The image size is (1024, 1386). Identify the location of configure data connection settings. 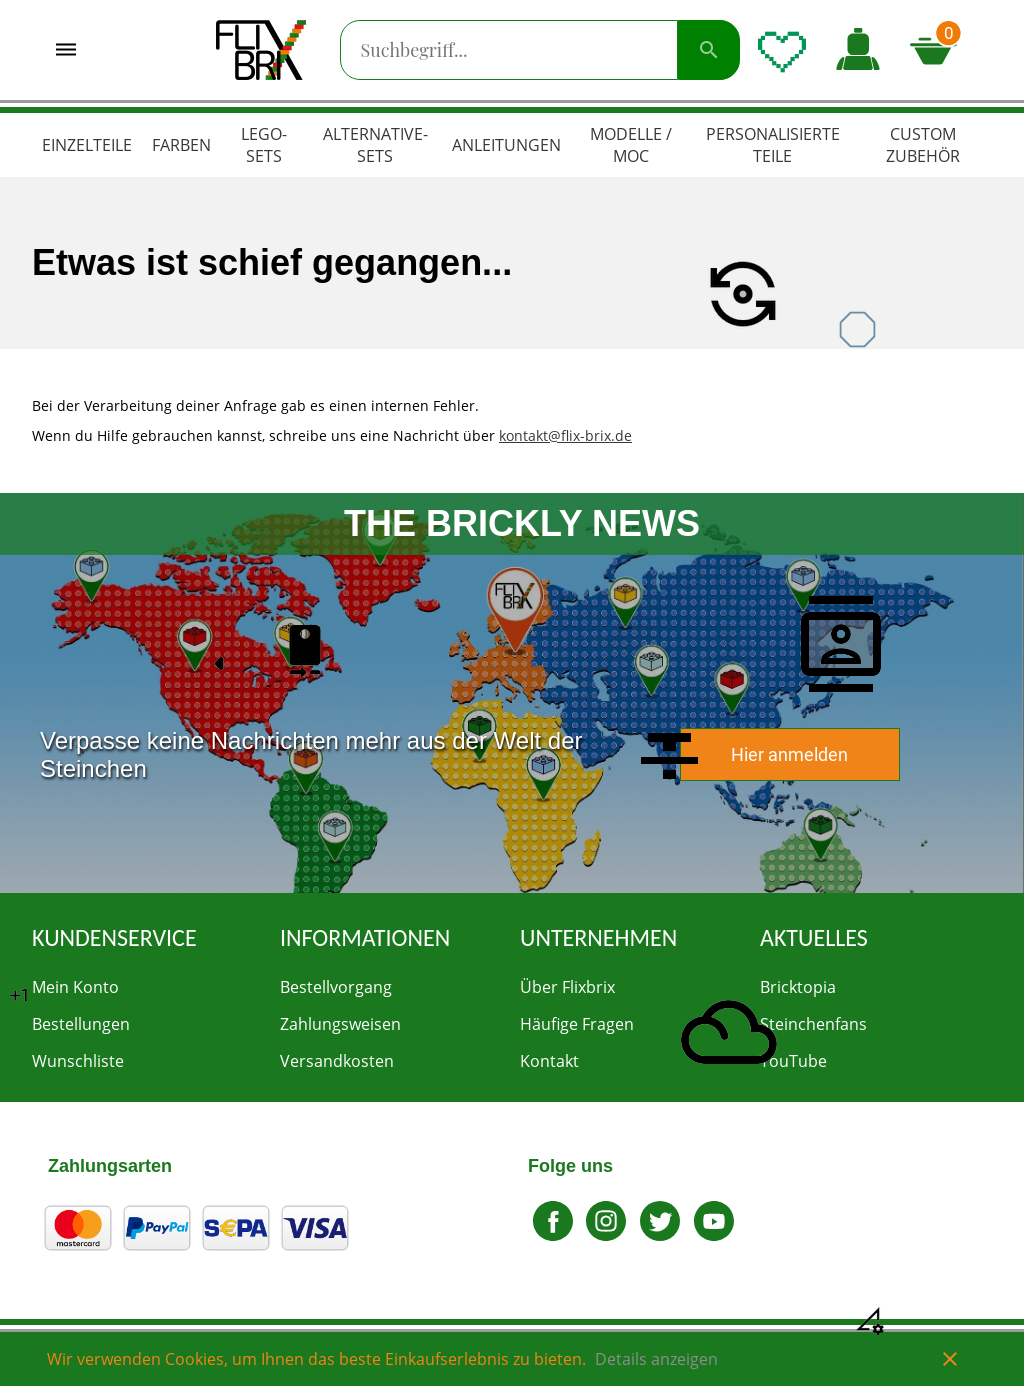
(870, 1321).